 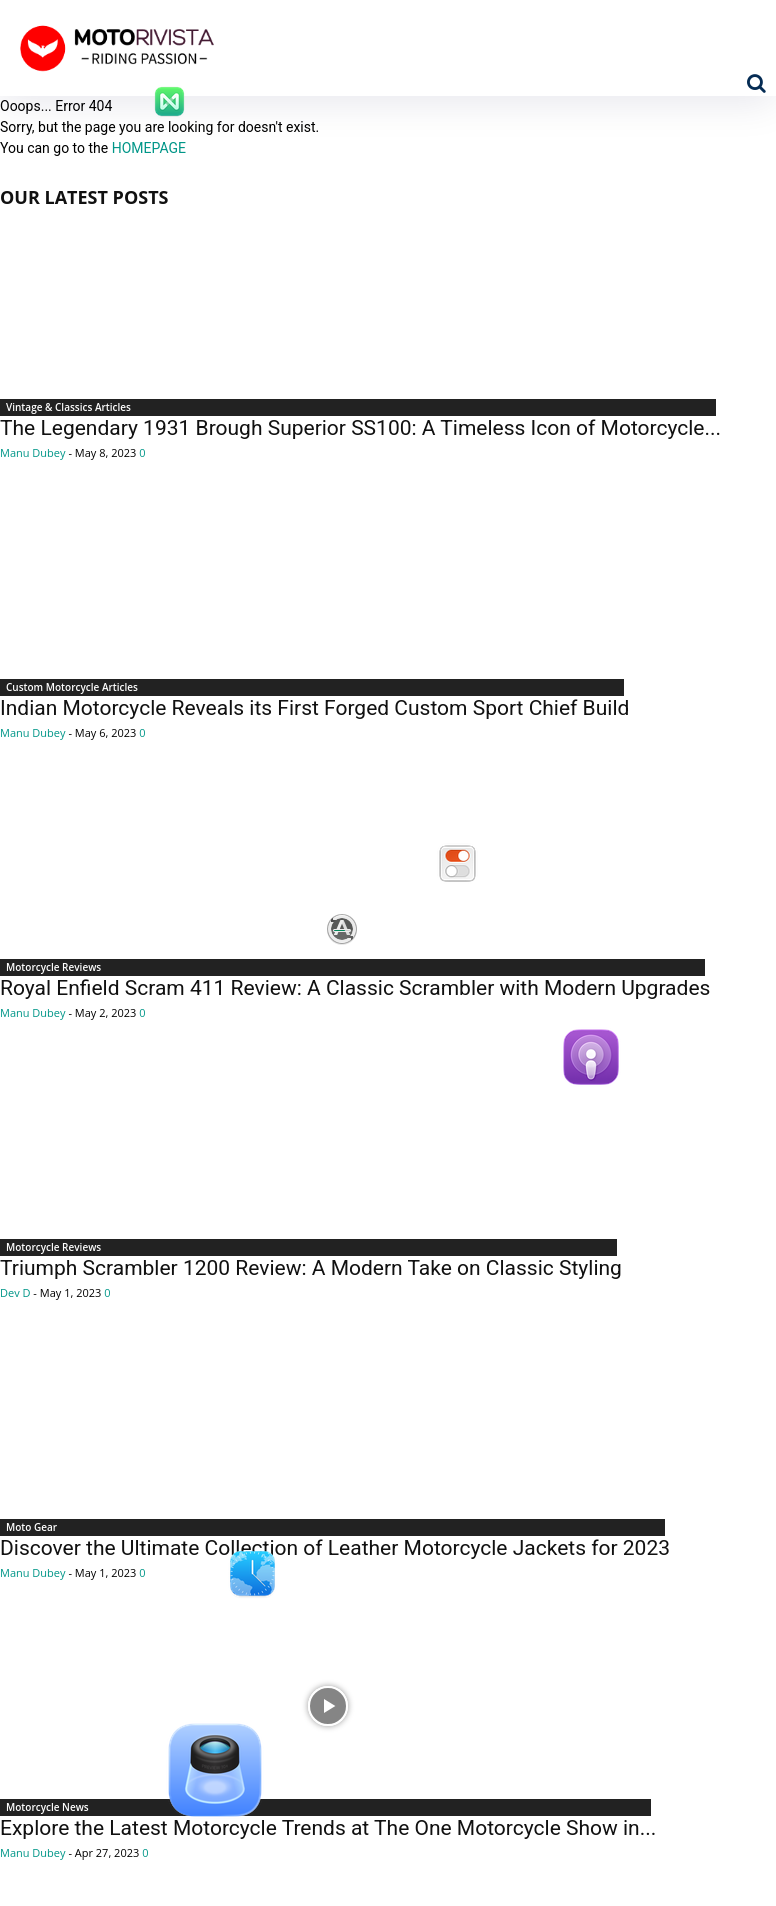 What do you see at coordinates (591, 1057) in the screenshot?
I see `open the apple podcasts app` at bounding box center [591, 1057].